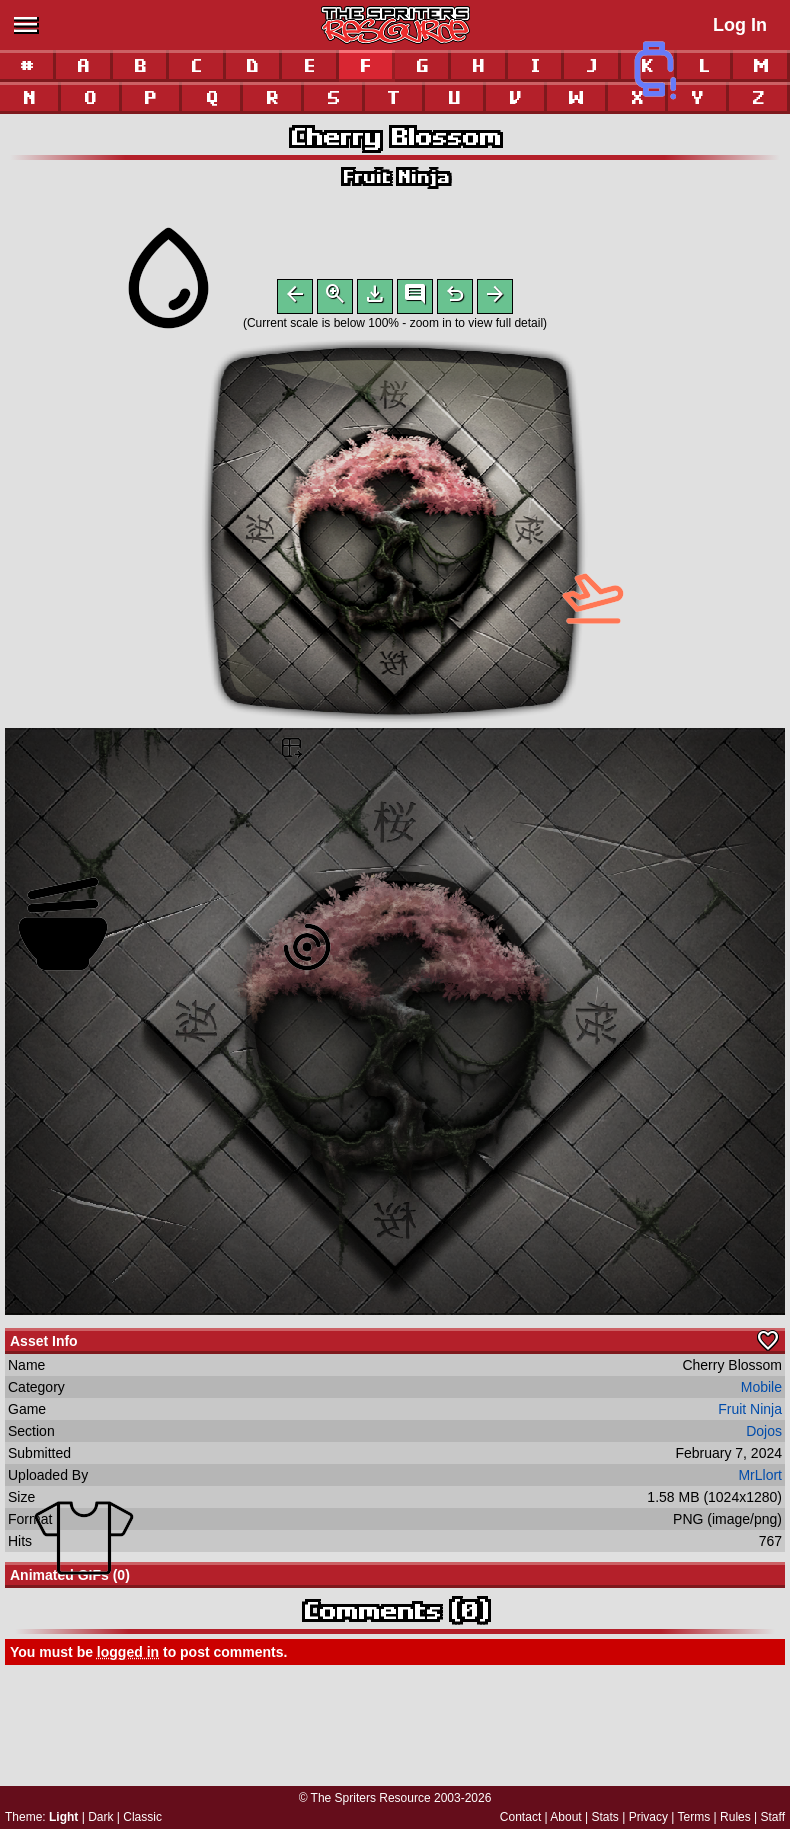 The height and width of the screenshot is (1829, 790). I want to click on smartwatch alert or notification, so click(654, 69).